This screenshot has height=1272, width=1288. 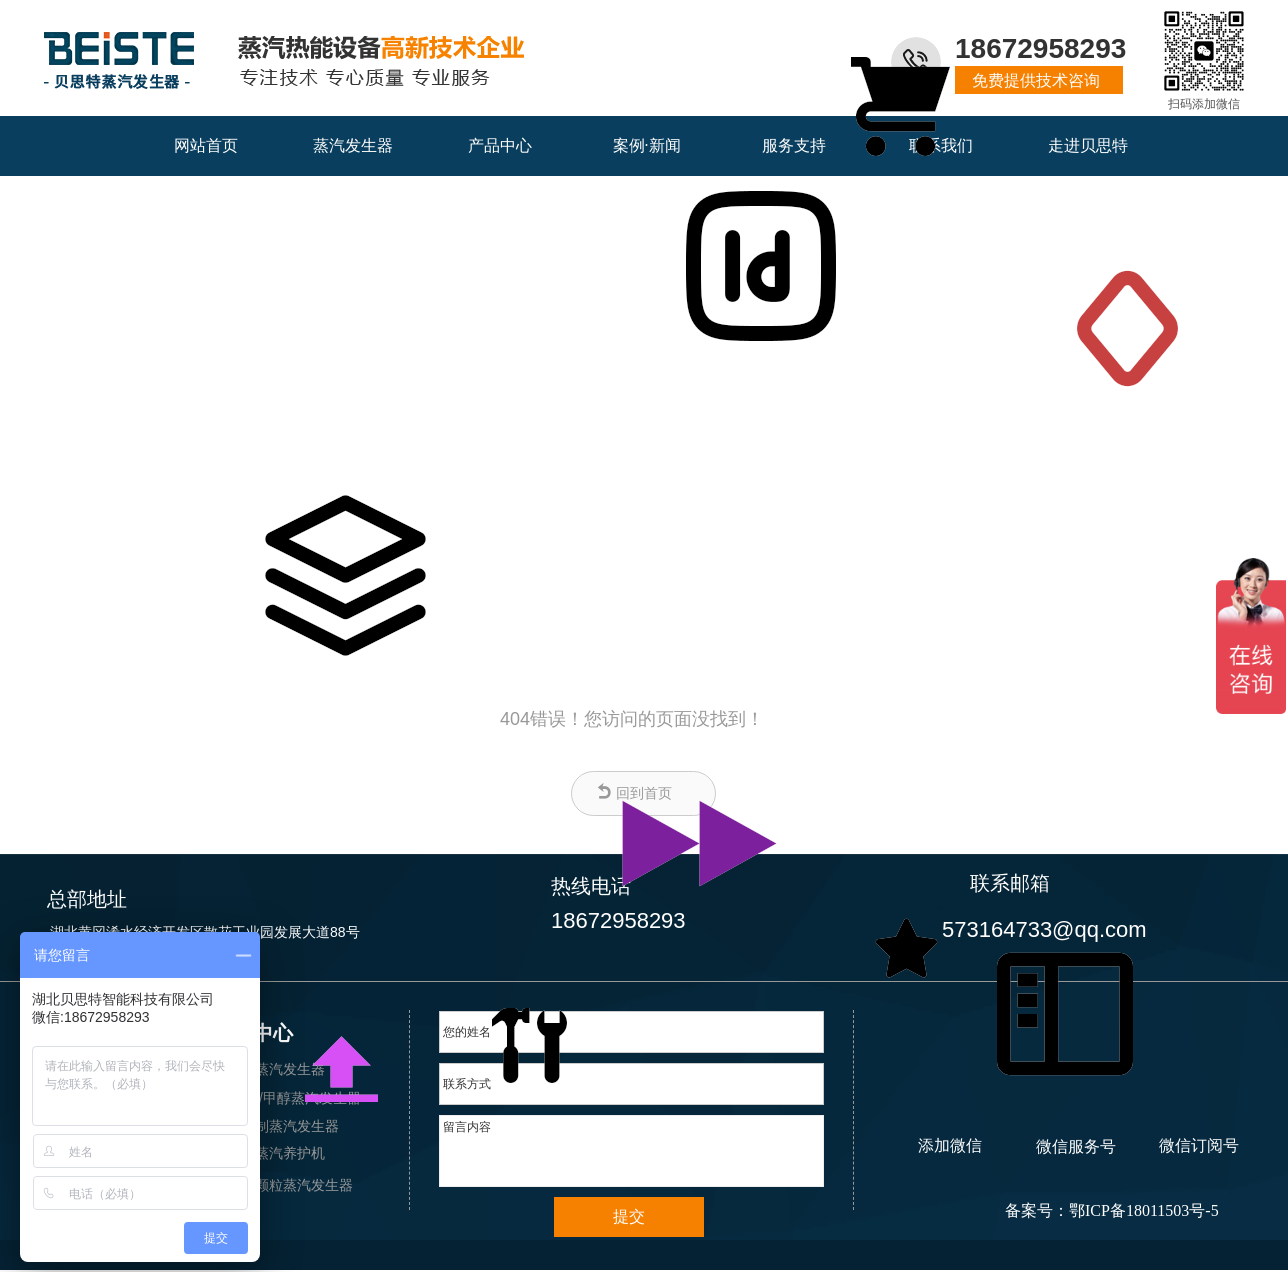 What do you see at coordinates (900, 106) in the screenshot?
I see `view your shopping cart` at bounding box center [900, 106].